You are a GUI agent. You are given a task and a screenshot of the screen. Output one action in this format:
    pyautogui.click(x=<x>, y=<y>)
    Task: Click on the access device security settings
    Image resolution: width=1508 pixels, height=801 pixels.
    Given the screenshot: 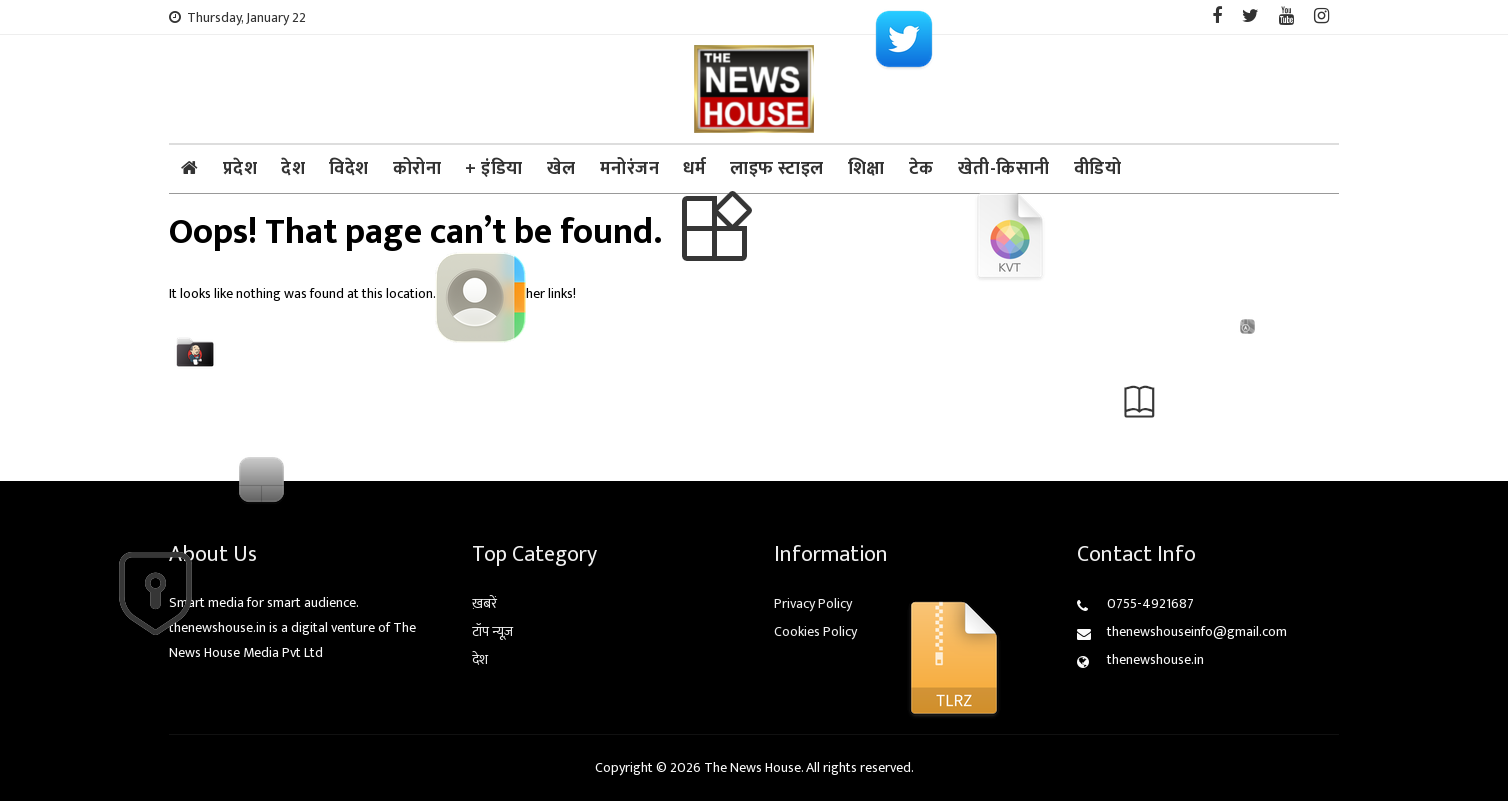 What is the action you would take?
    pyautogui.click(x=155, y=593)
    